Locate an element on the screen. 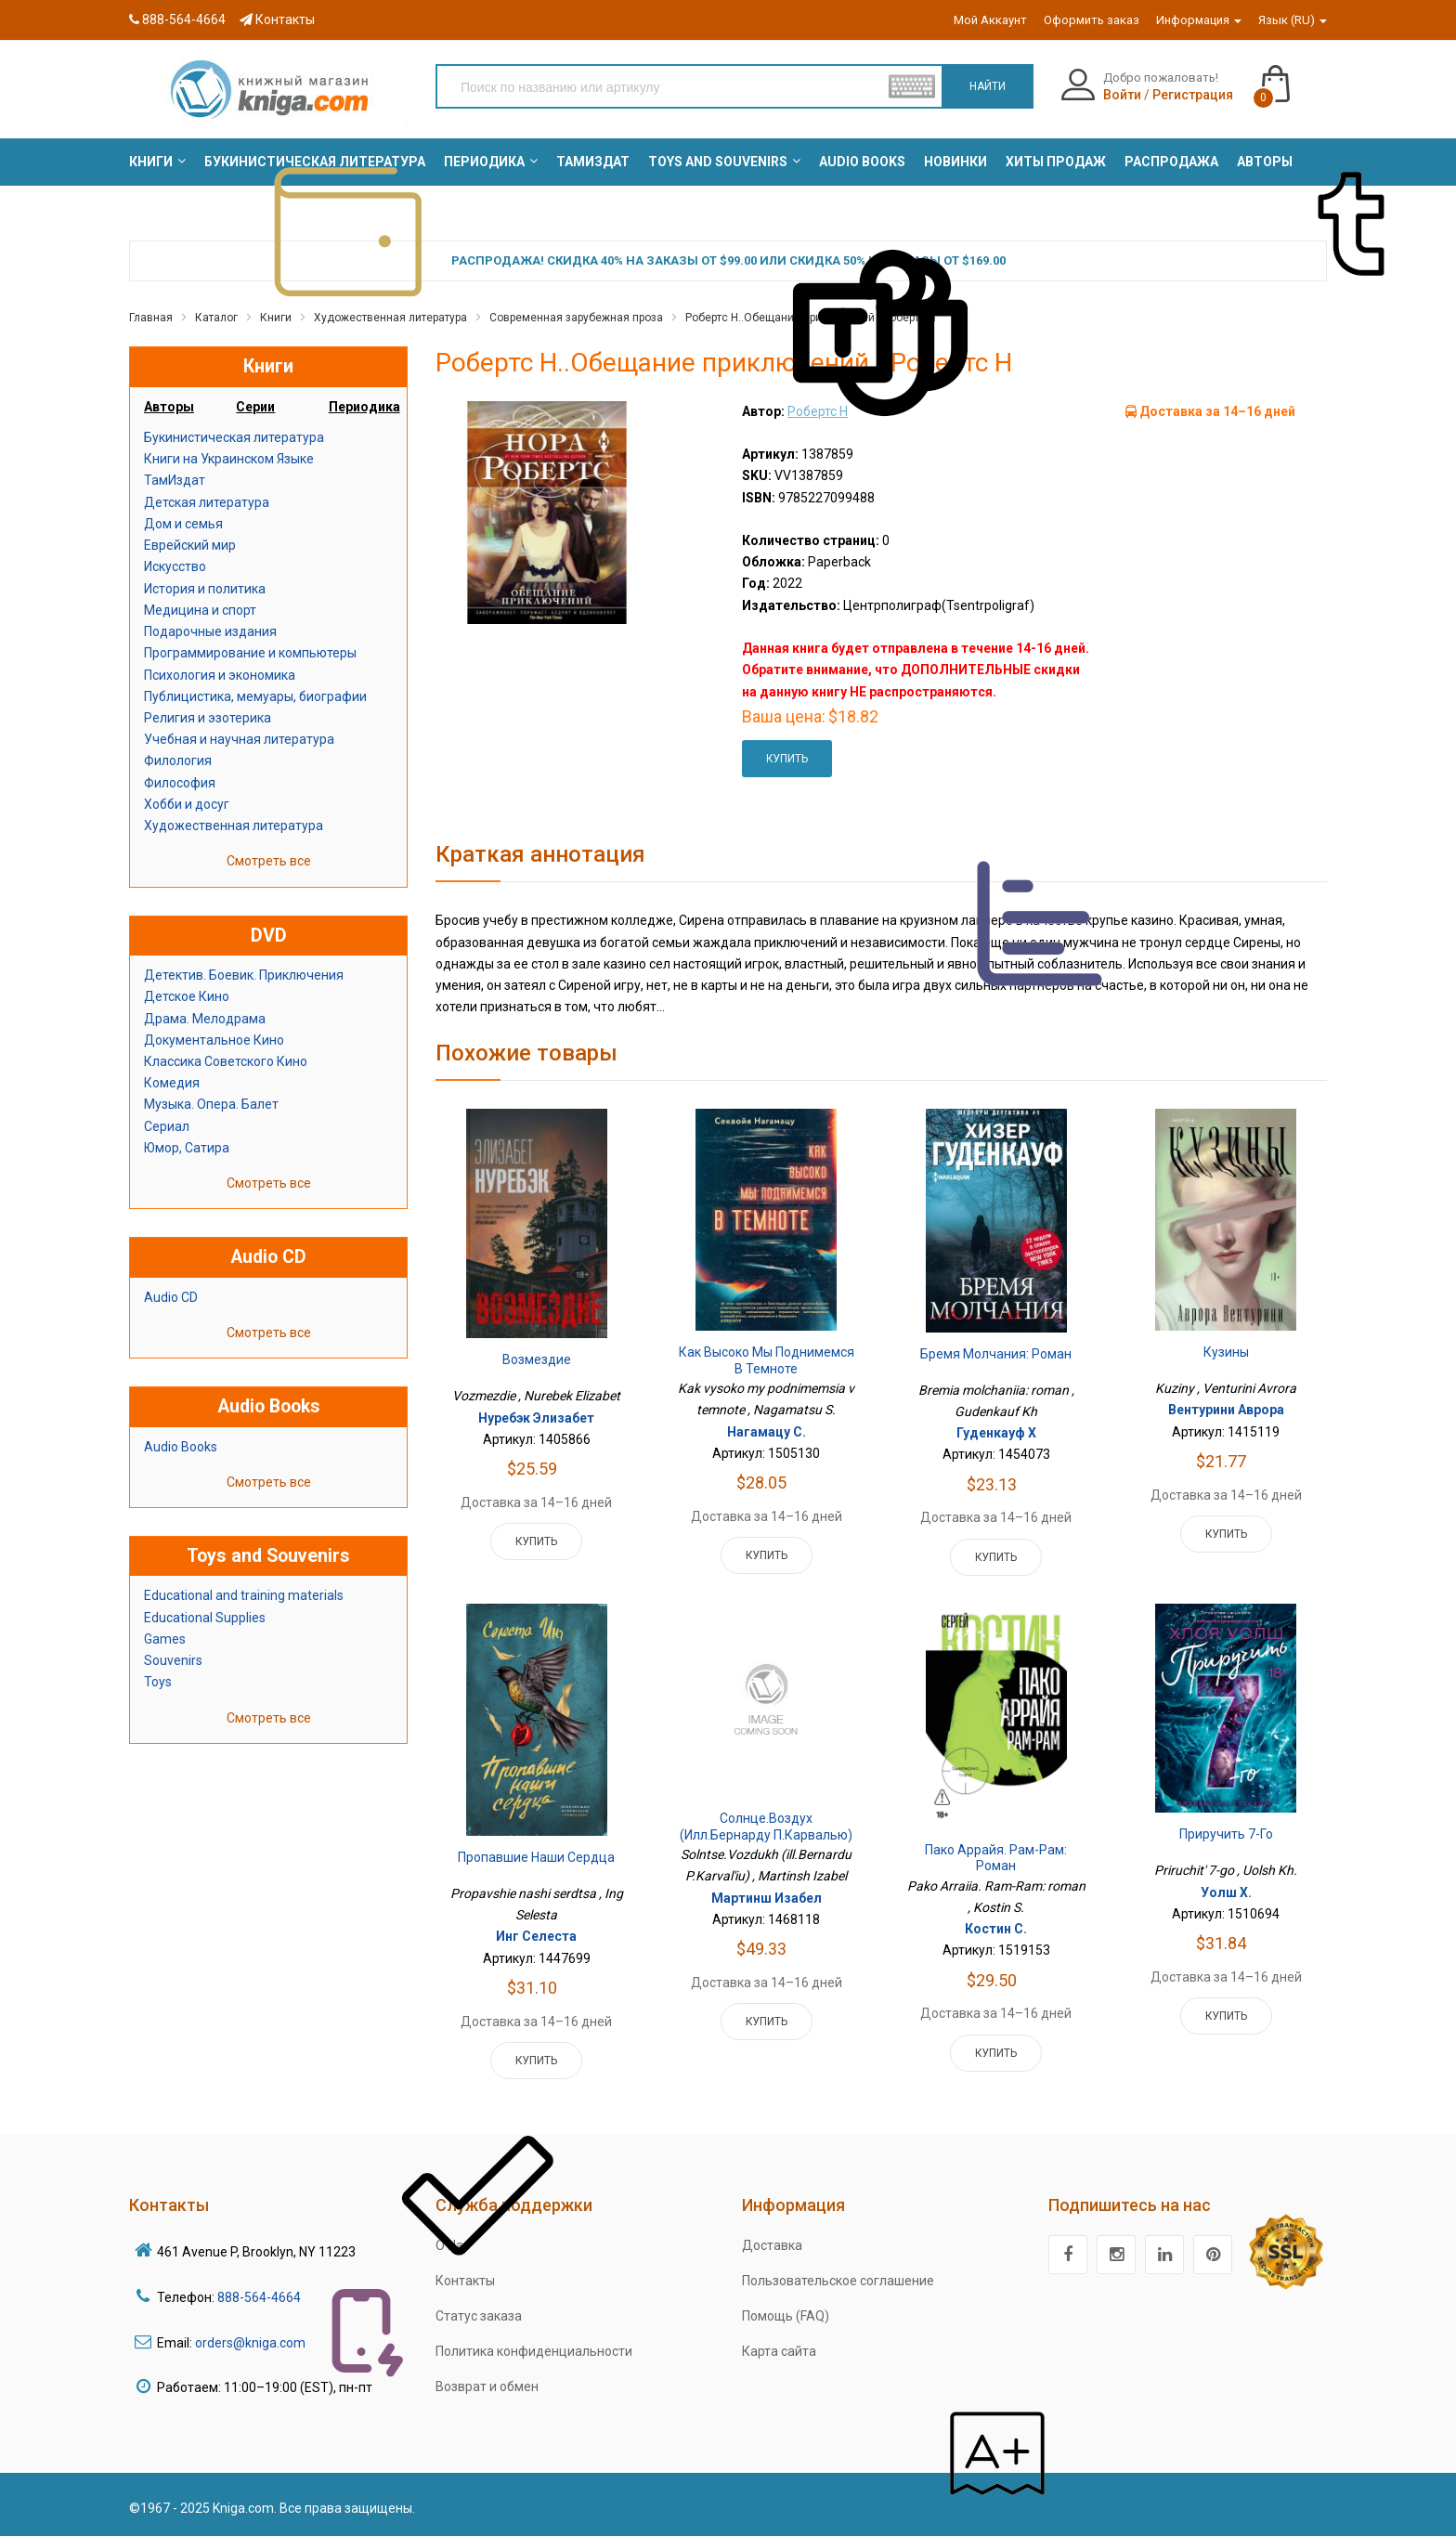 The height and width of the screenshot is (2536, 1456). confirm or submit an action is located at coordinates (474, 2192).